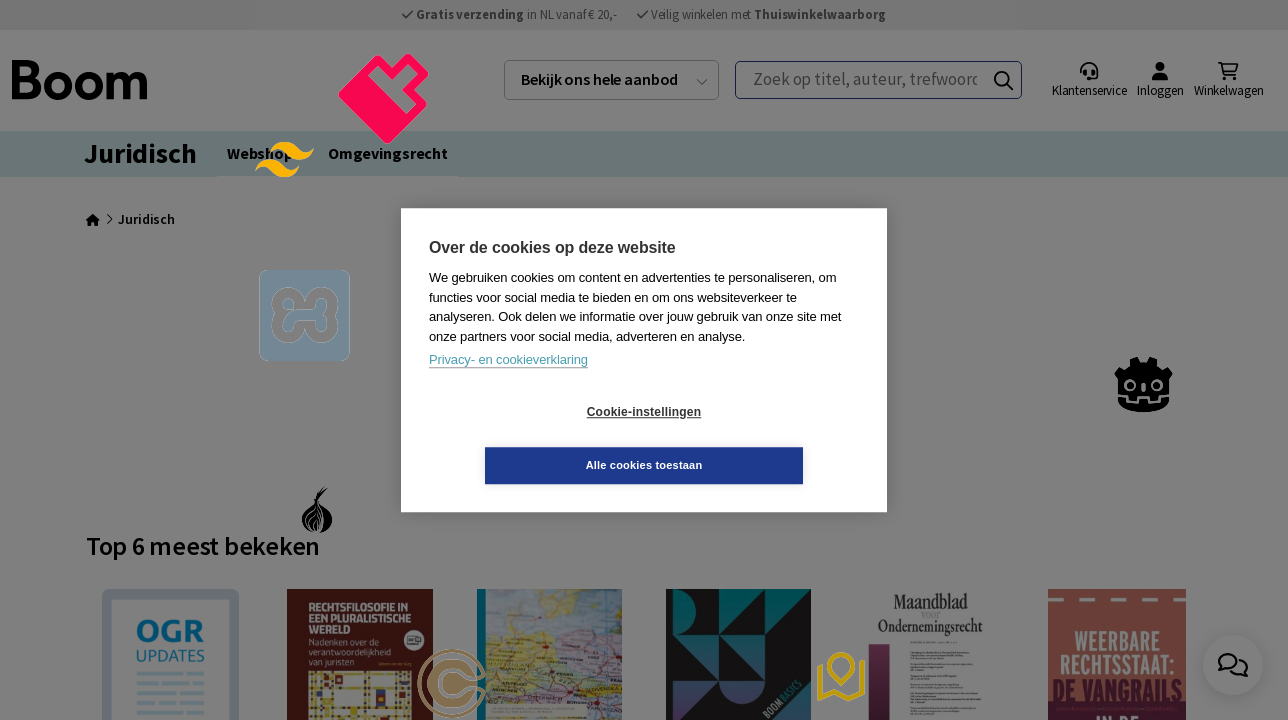  Describe the element at coordinates (841, 678) in the screenshot. I see `view map directions or navigation` at that location.